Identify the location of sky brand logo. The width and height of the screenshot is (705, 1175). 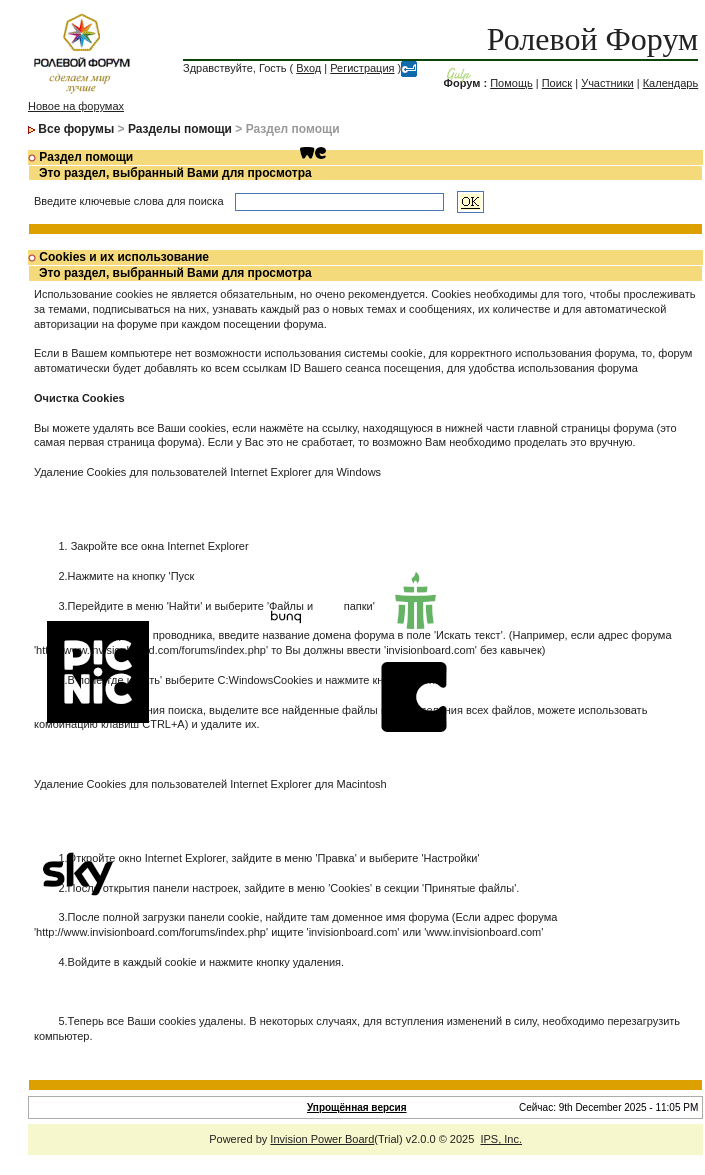
(78, 874).